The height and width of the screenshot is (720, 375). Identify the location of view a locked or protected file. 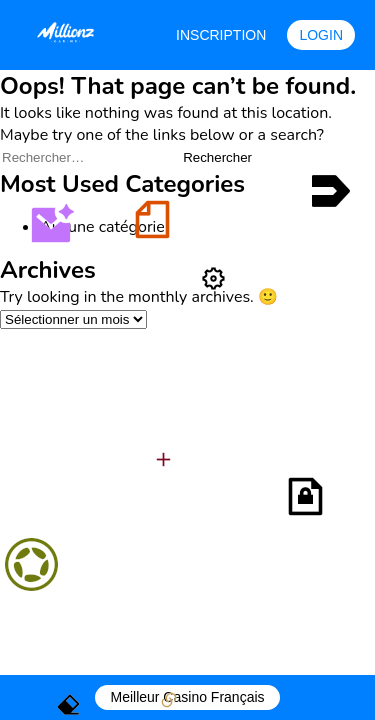
(305, 496).